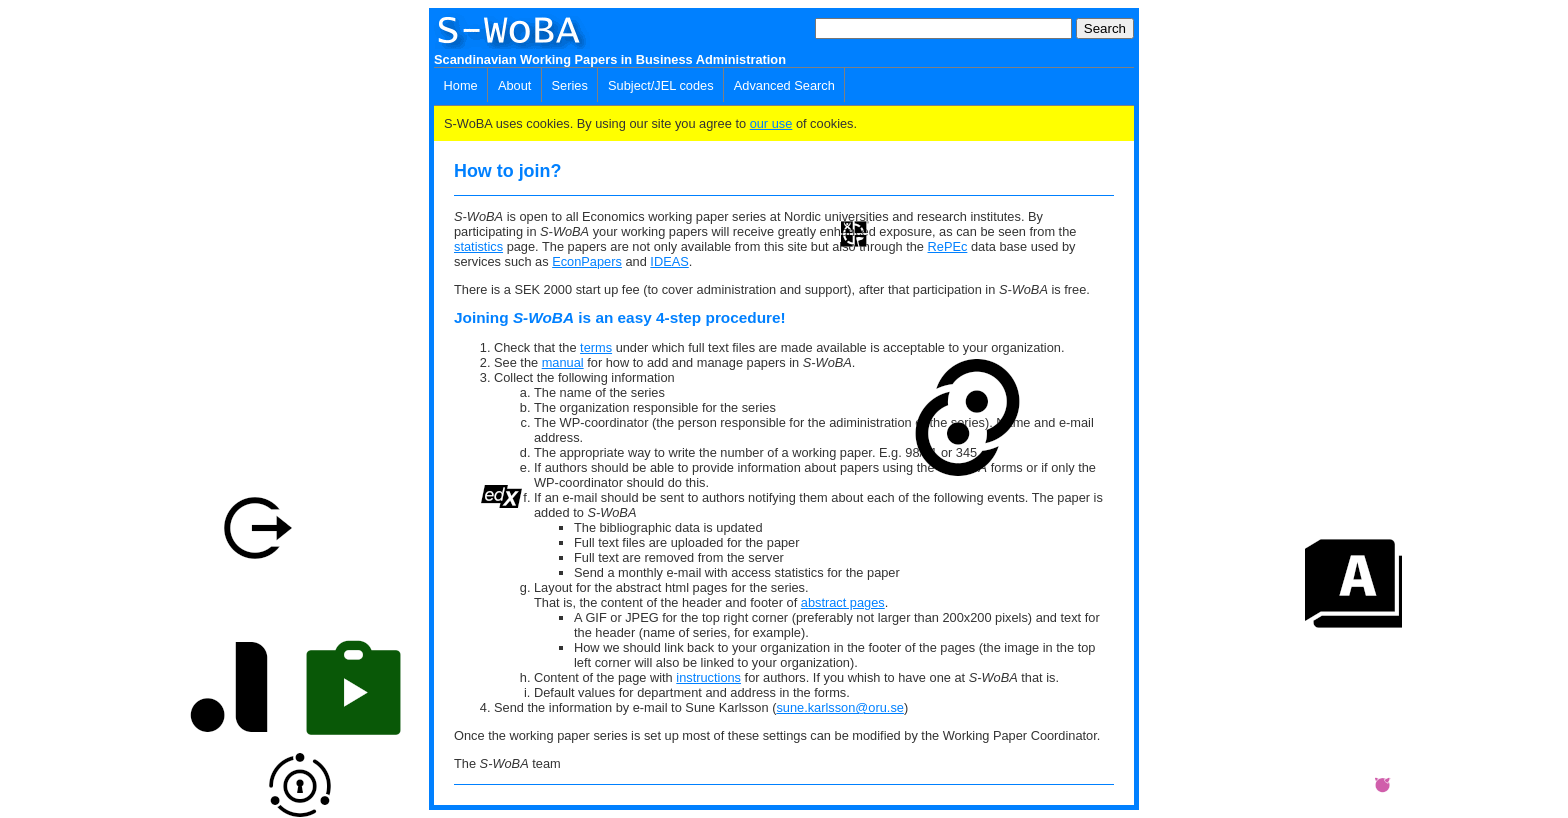 Image resolution: width=1568 pixels, height=818 pixels. Describe the element at coordinates (855, 234) in the screenshot. I see `open the geocaching app` at that location.